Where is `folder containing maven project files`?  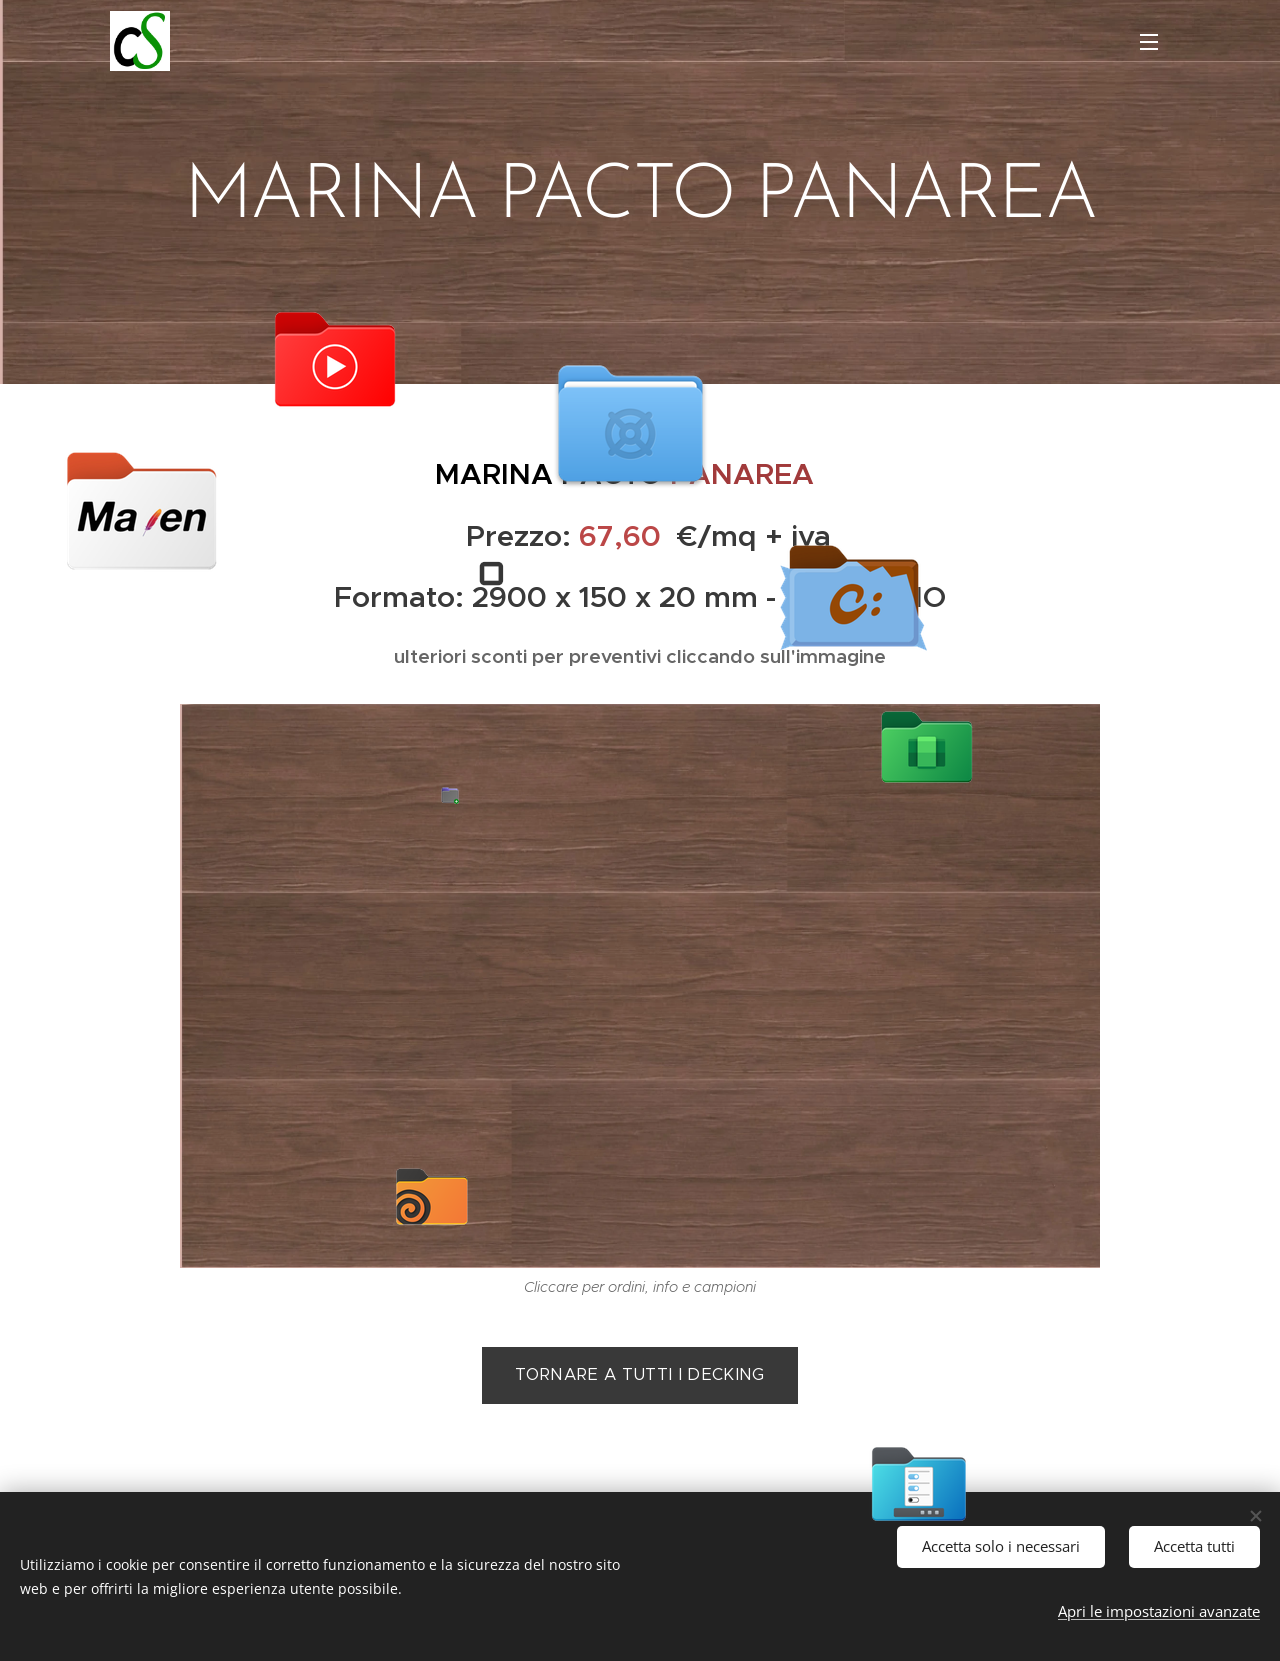
folder containing maven project files is located at coordinates (141, 515).